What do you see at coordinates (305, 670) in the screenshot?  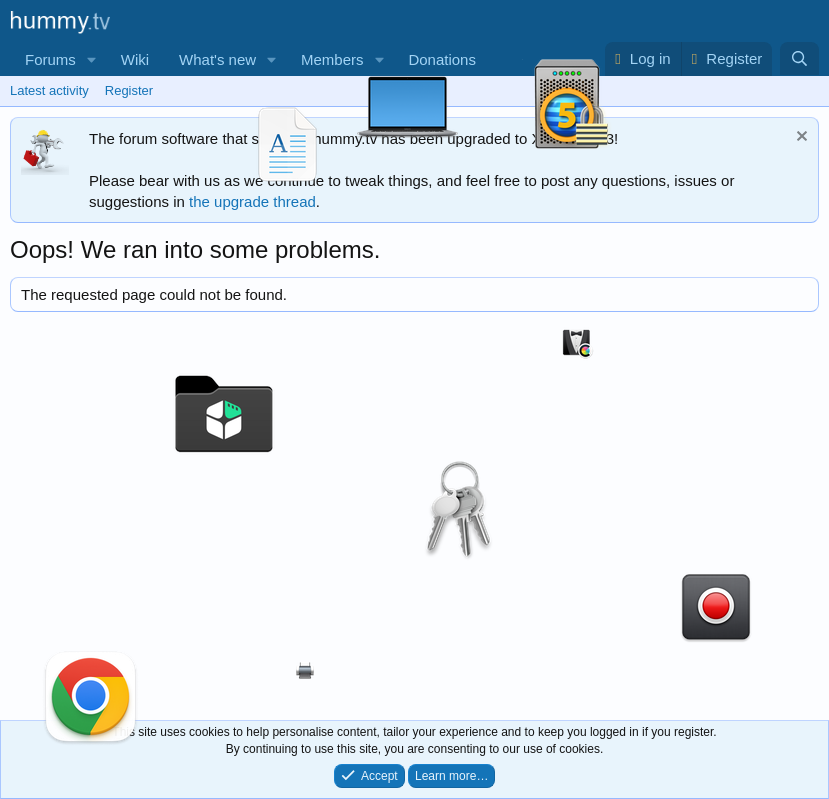 I see `access print and scan preferences` at bounding box center [305, 670].